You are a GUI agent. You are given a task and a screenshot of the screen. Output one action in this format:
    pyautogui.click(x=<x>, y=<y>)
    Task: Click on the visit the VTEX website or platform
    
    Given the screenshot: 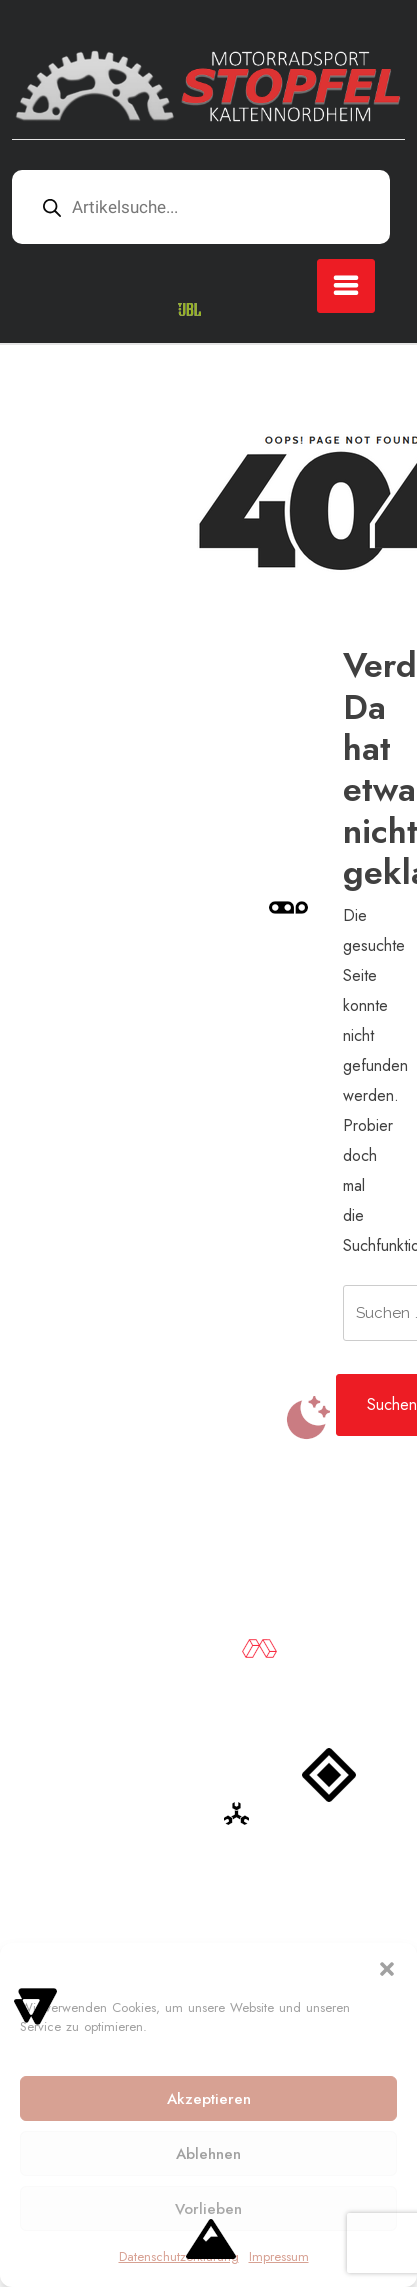 What is the action you would take?
    pyautogui.click(x=35, y=2006)
    